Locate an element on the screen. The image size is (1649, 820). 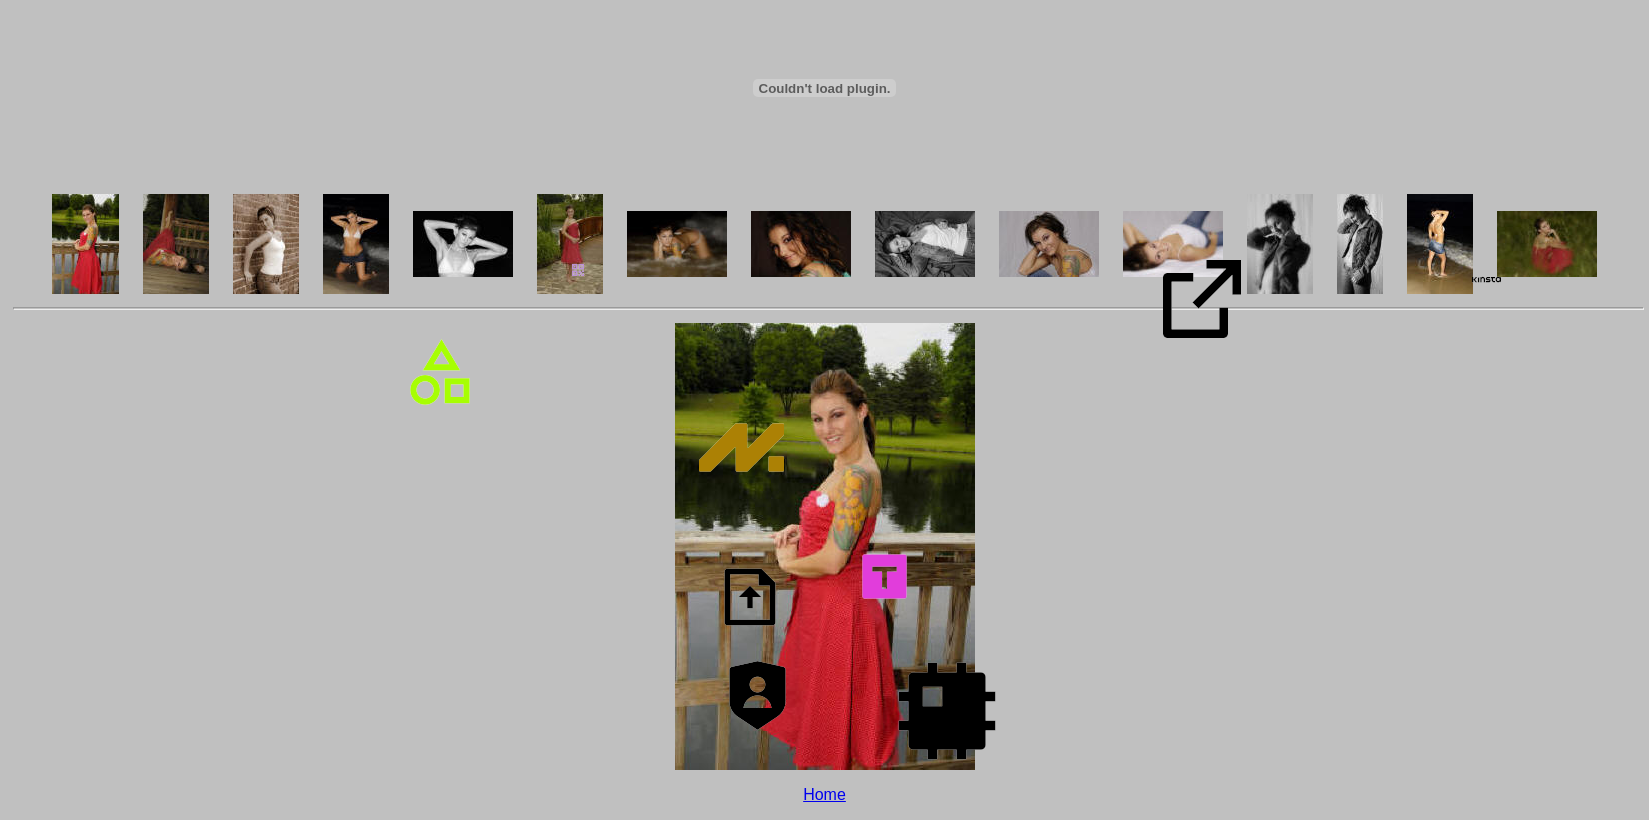
Kinsta web hosting service logo is located at coordinates (1486, 279).